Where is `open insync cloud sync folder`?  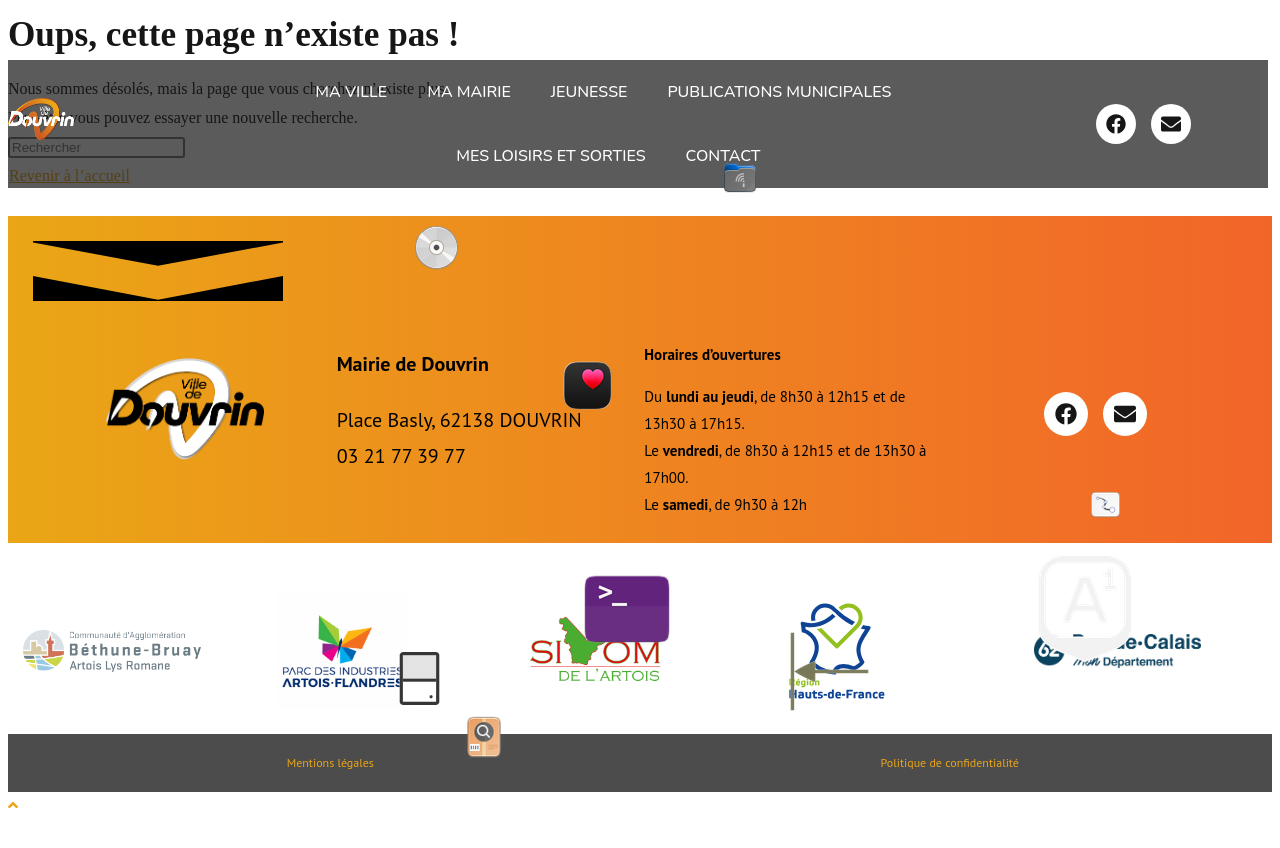 open insync cloud sync folder is located at coordinates (740, 177).